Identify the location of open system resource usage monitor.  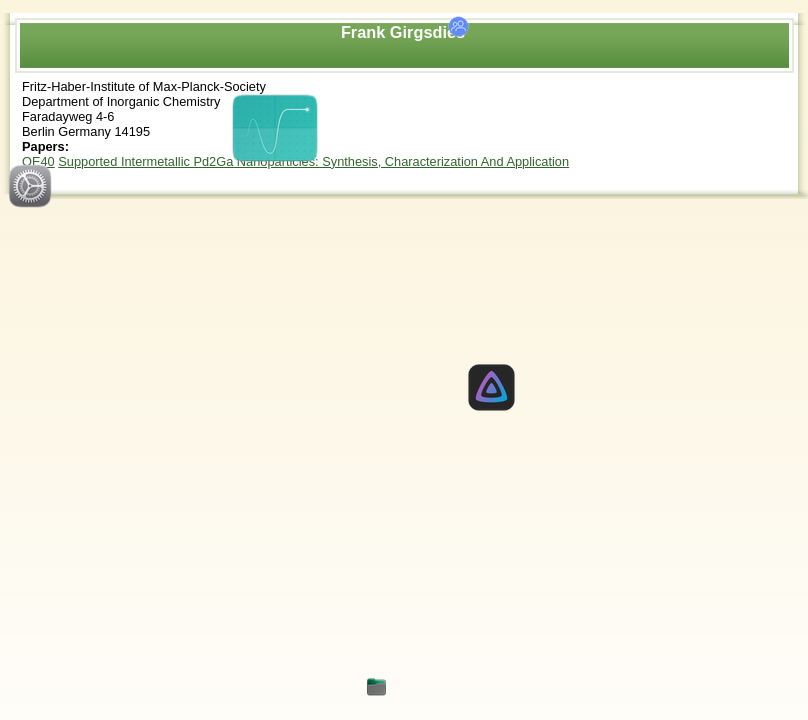
(275, 128).